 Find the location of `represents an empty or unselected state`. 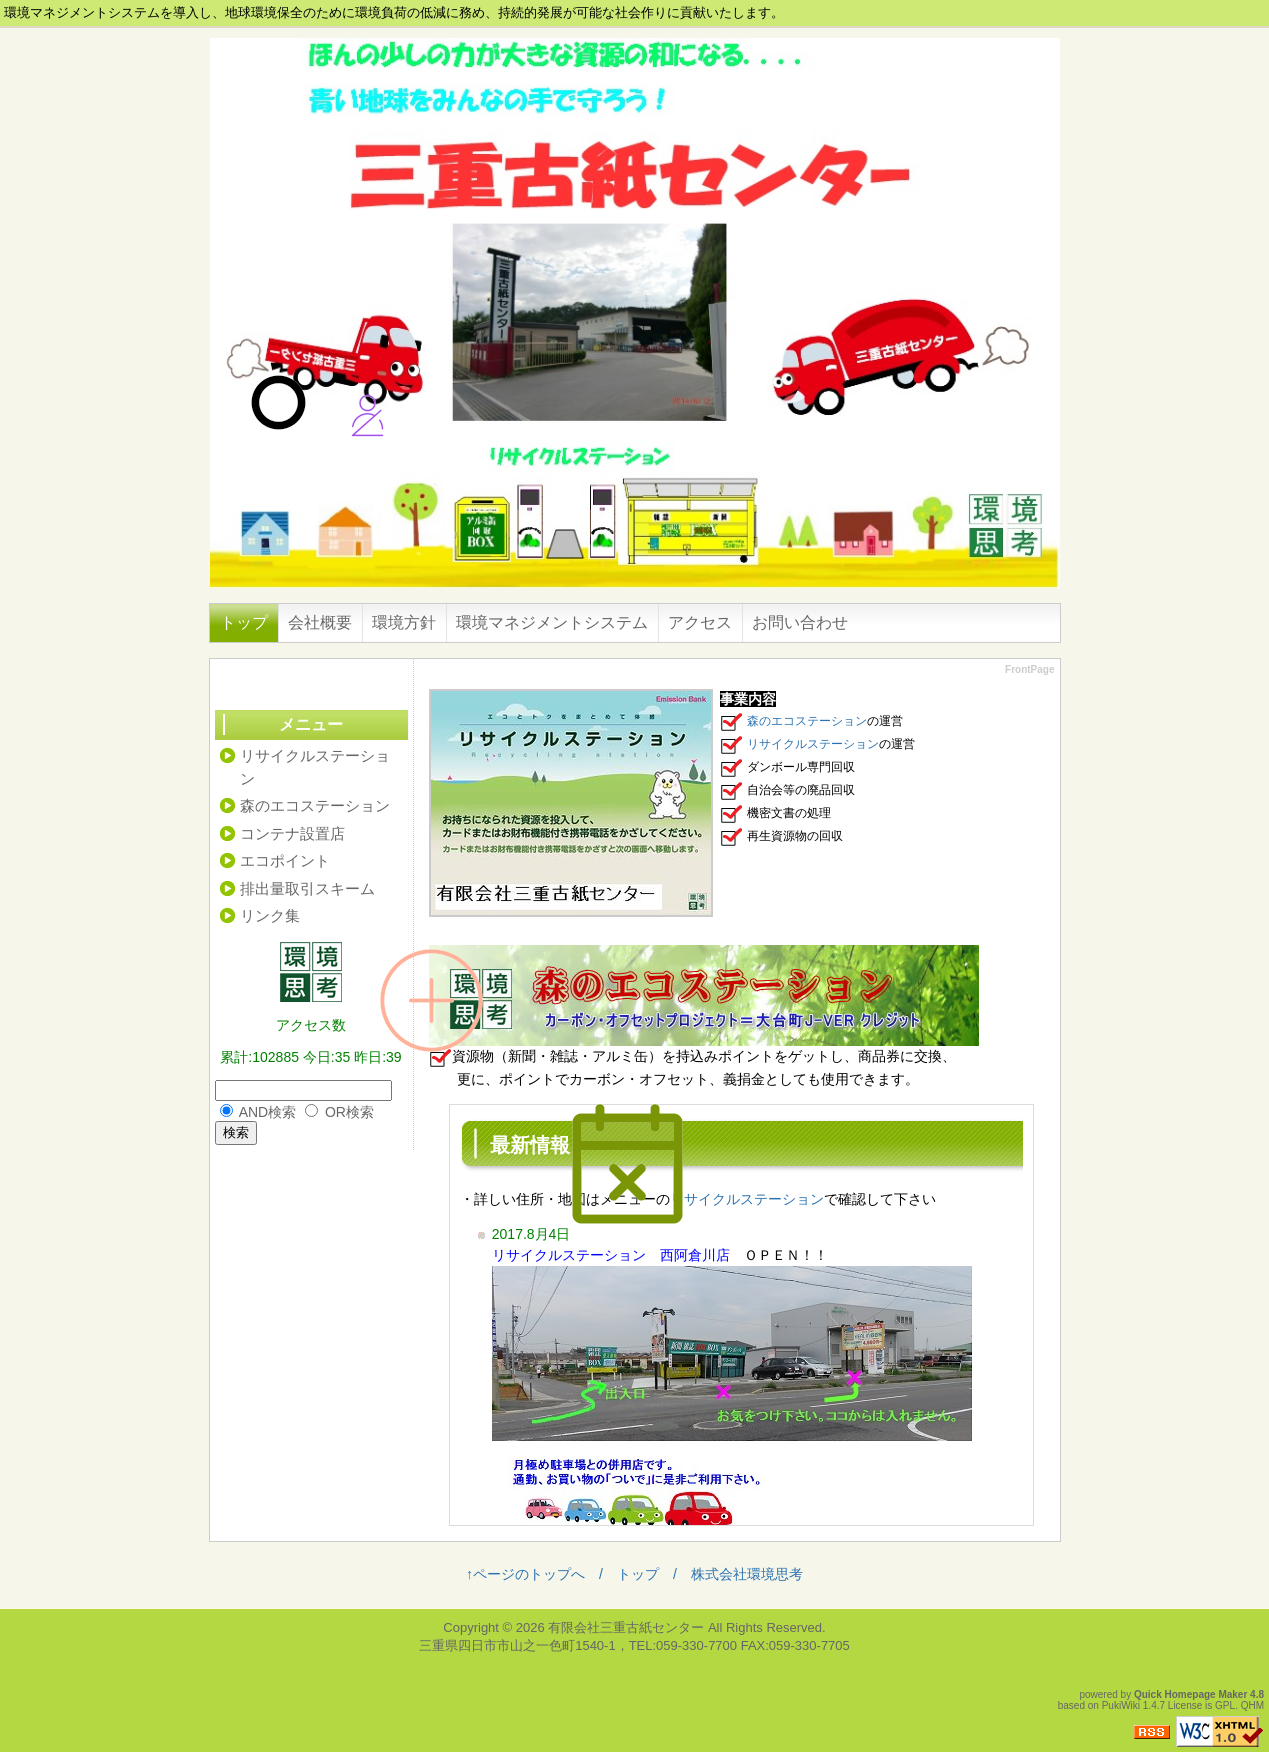

represents an empty or unselected state is located at coordinates (278, 402).